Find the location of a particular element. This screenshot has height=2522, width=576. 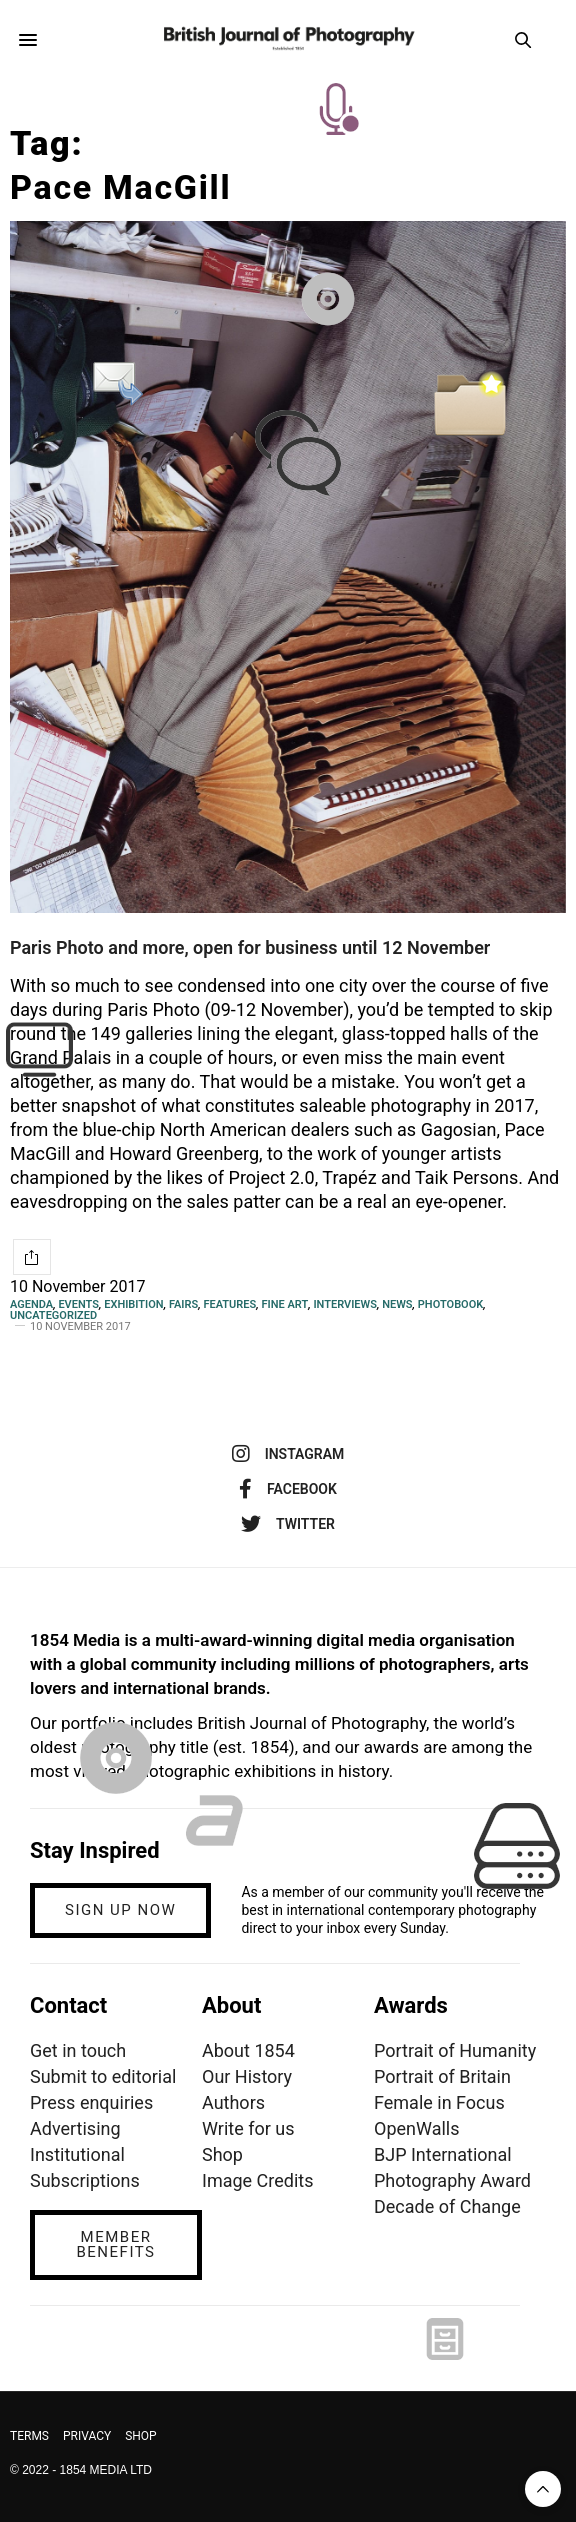

create a new folder is located at coordinates (470, 409).